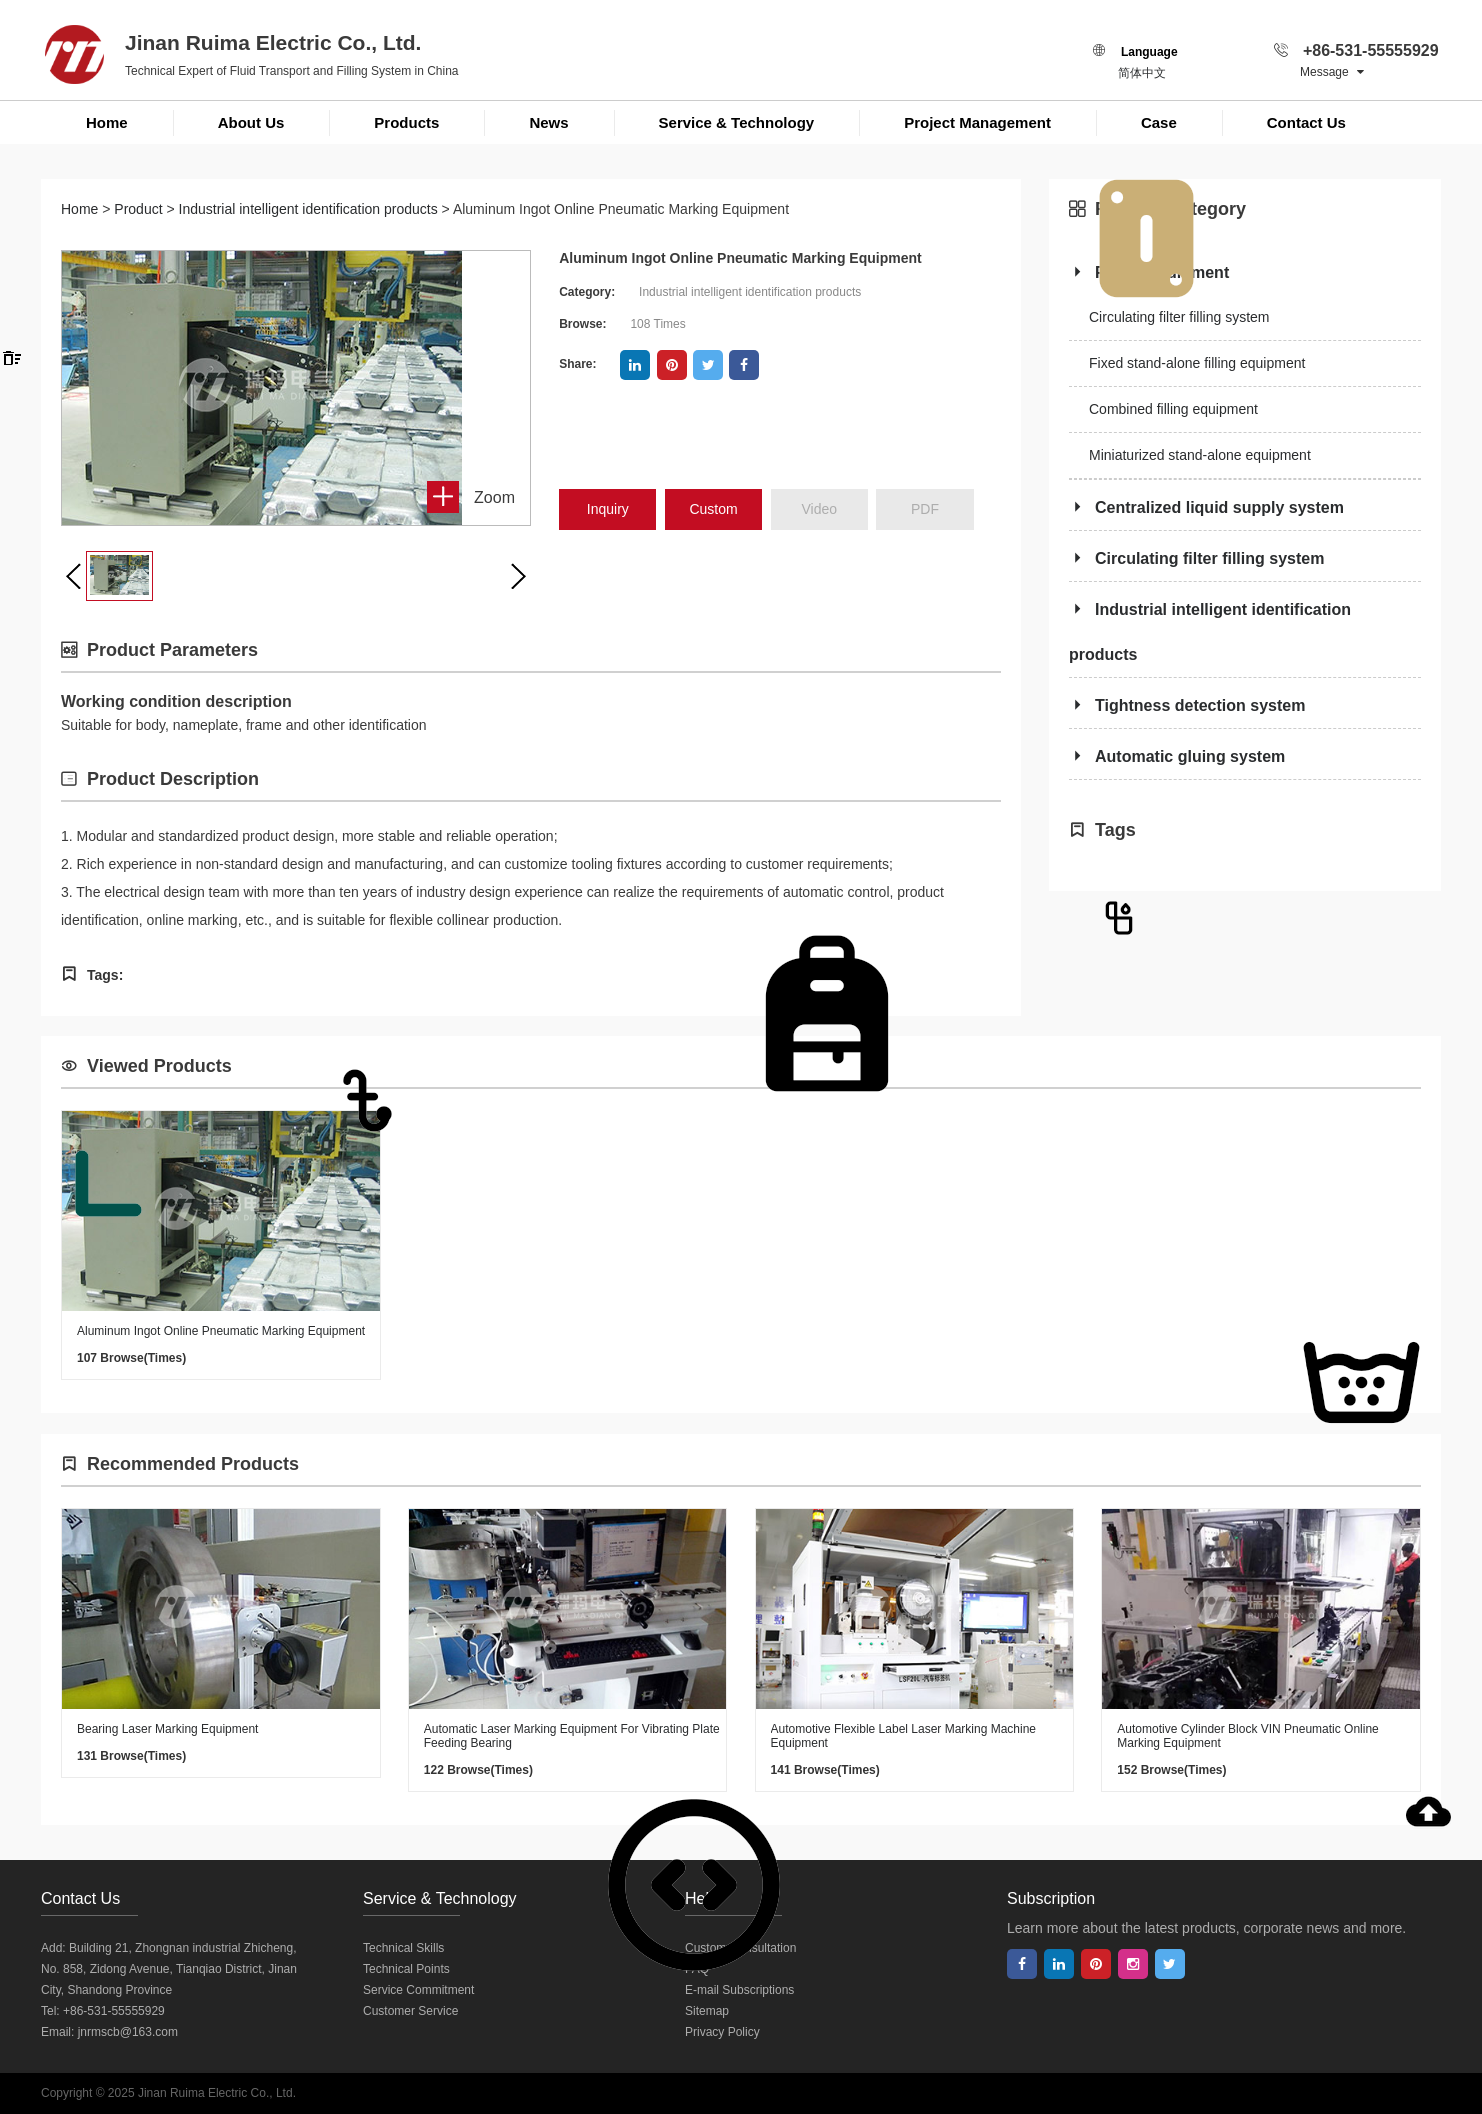 The width and height of the screenshot is (1482, 2114). What do you see at coordinates (1361, 1382) in the screenshot?
I see `wash at high temperature setting (5 dots)` at bounding box center [1361, 1382].